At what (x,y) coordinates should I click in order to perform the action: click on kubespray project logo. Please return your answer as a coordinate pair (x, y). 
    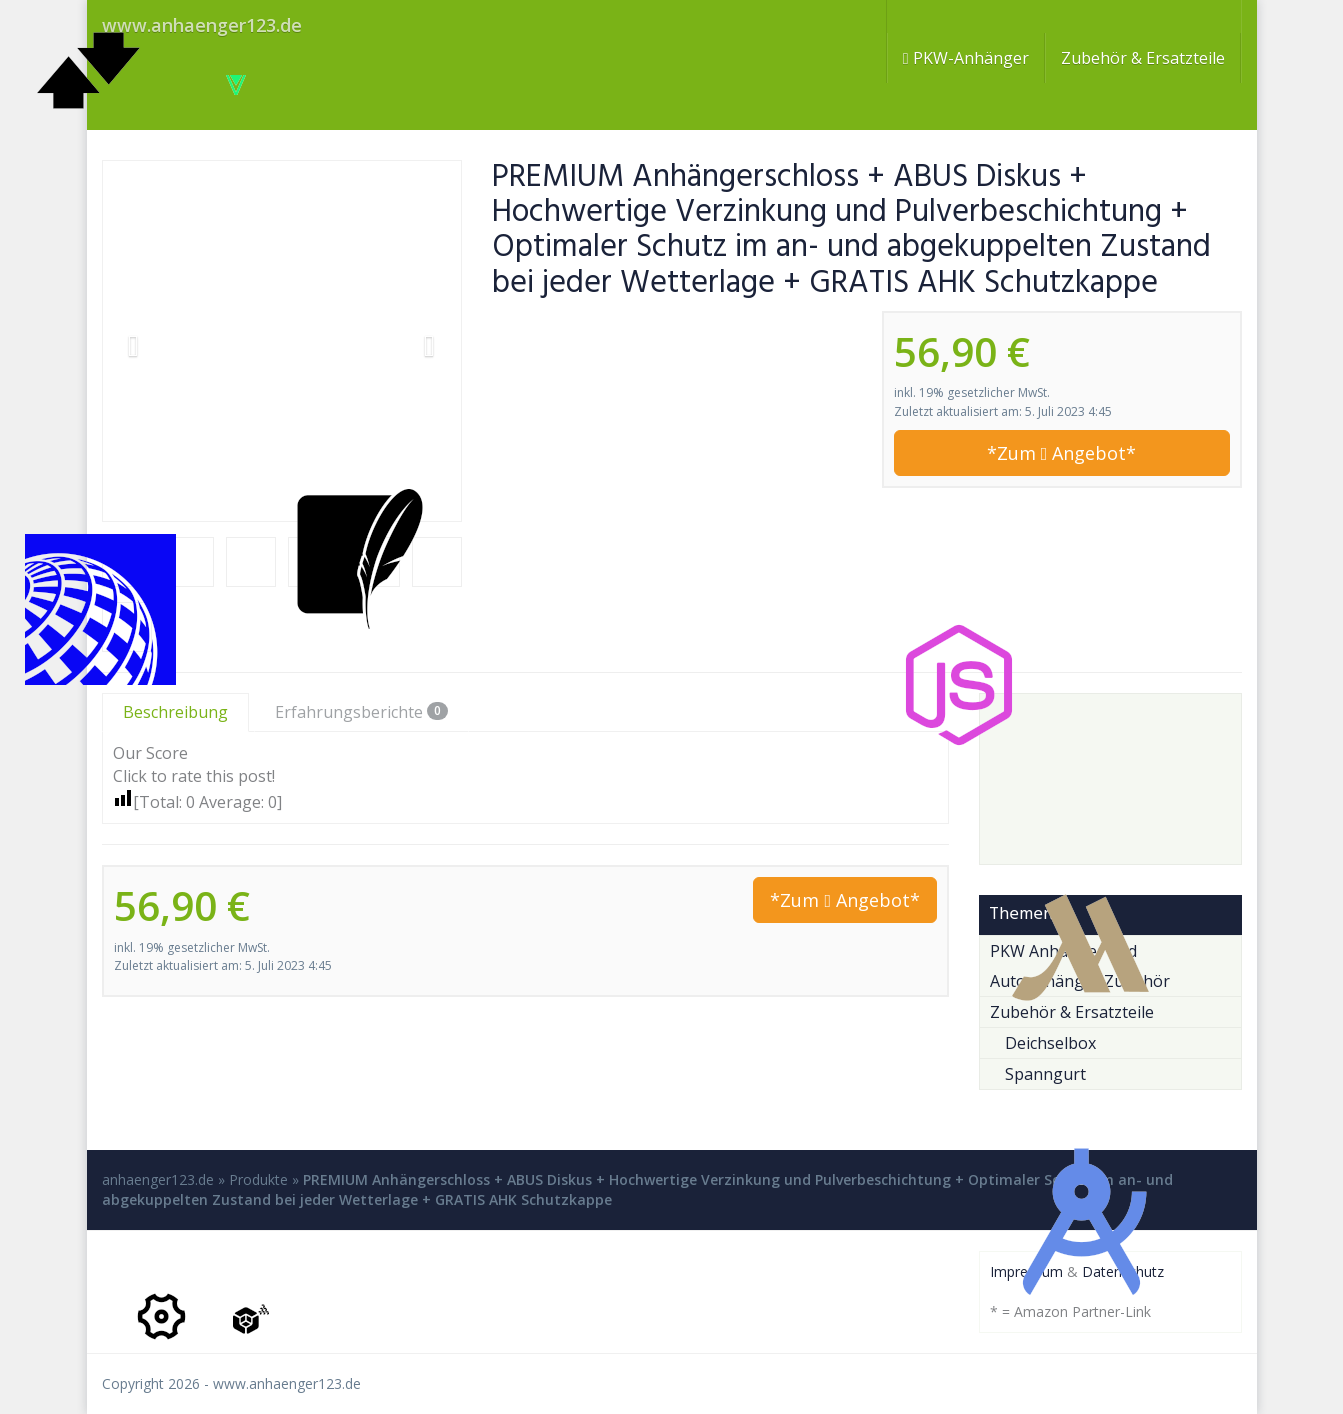
    Looking at the image, I should click on (251, 1319).